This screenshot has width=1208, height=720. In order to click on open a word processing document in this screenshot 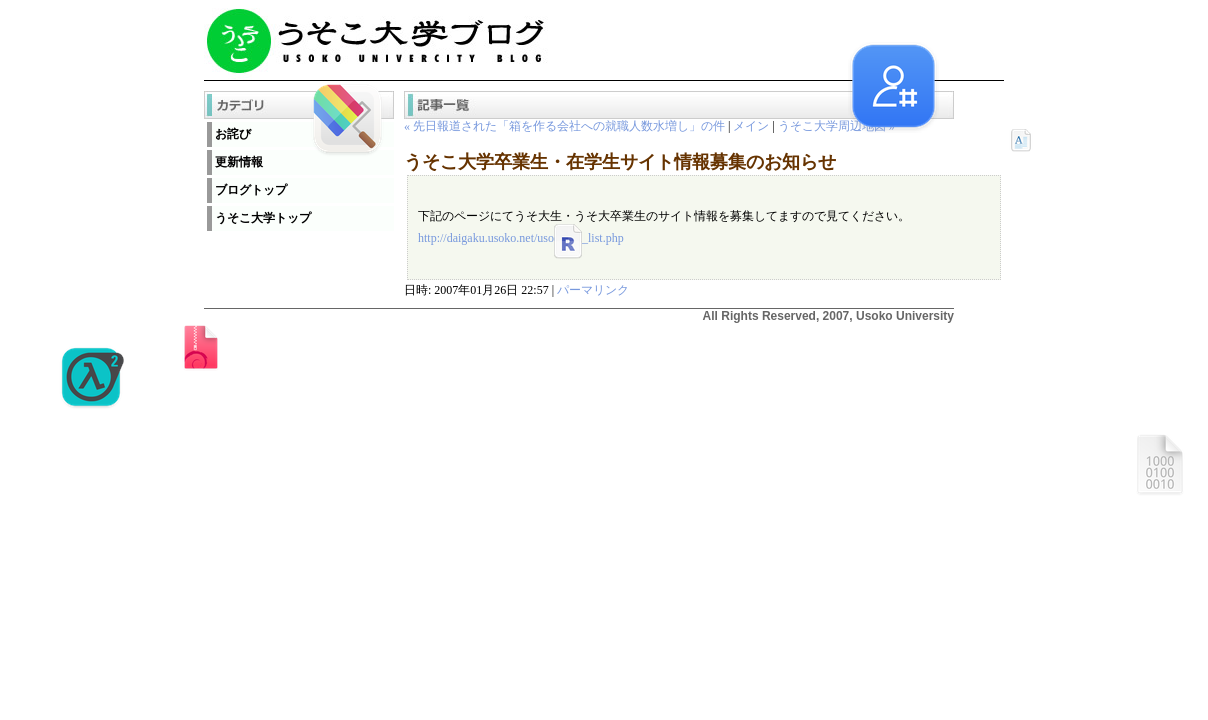, I will do `click(1021, 140)`.